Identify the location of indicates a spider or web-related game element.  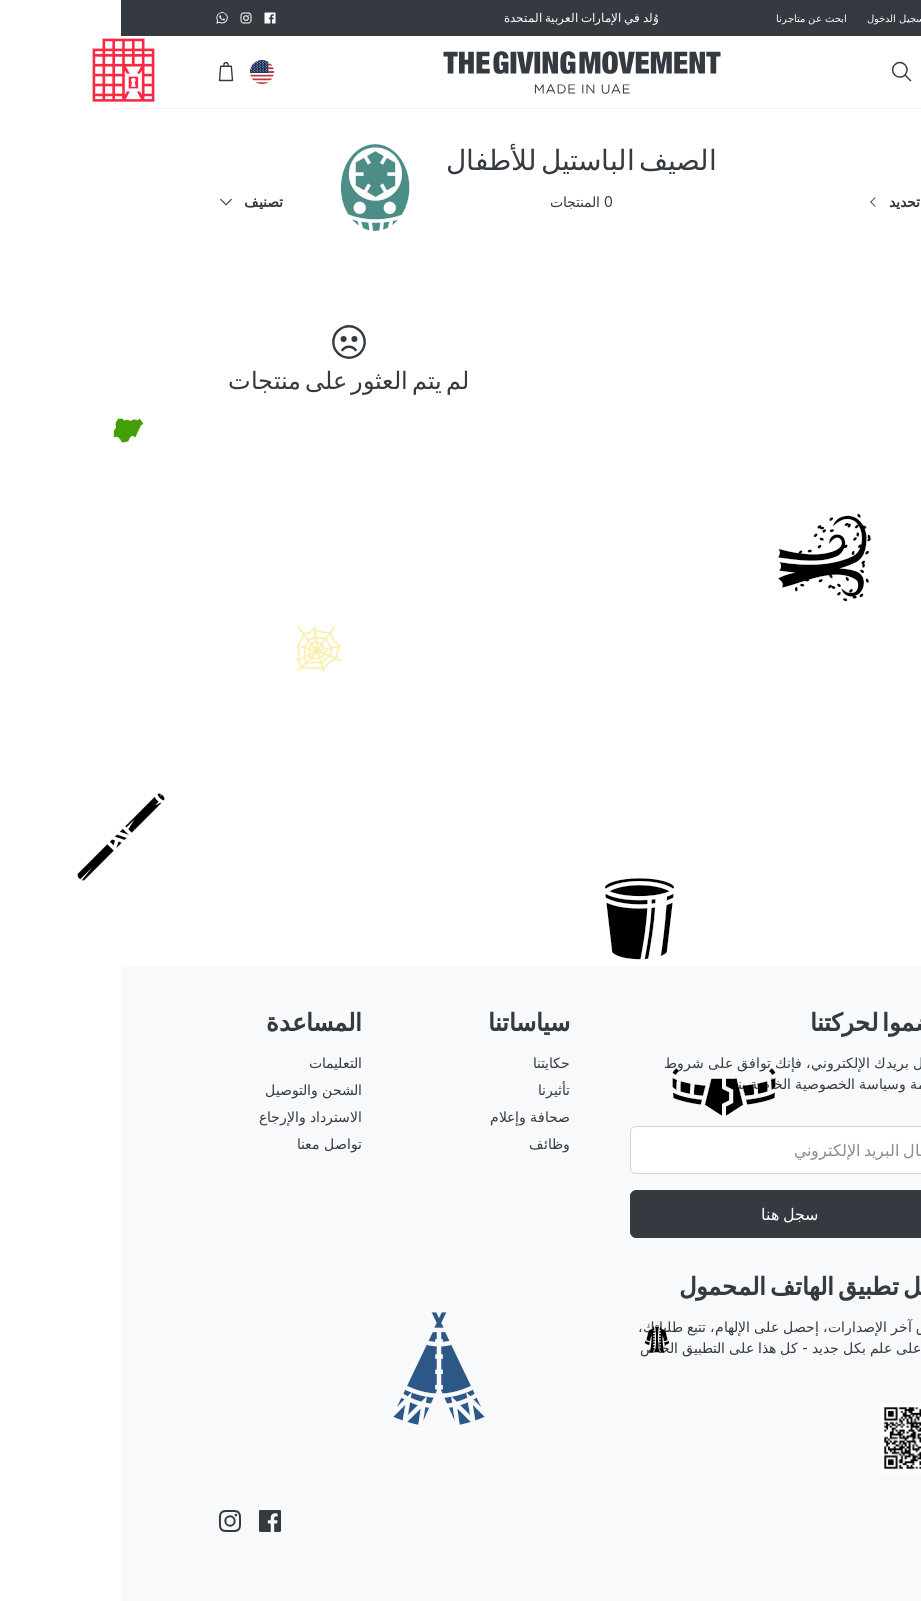
(319, 649).